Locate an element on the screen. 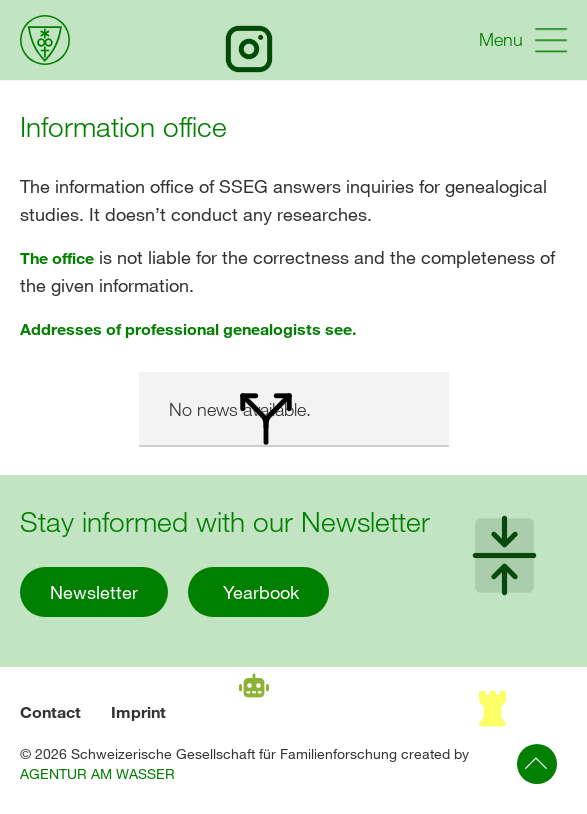 This screenshot has width=587, height=814. split into two paths or options is located at coordinates (266, 419).